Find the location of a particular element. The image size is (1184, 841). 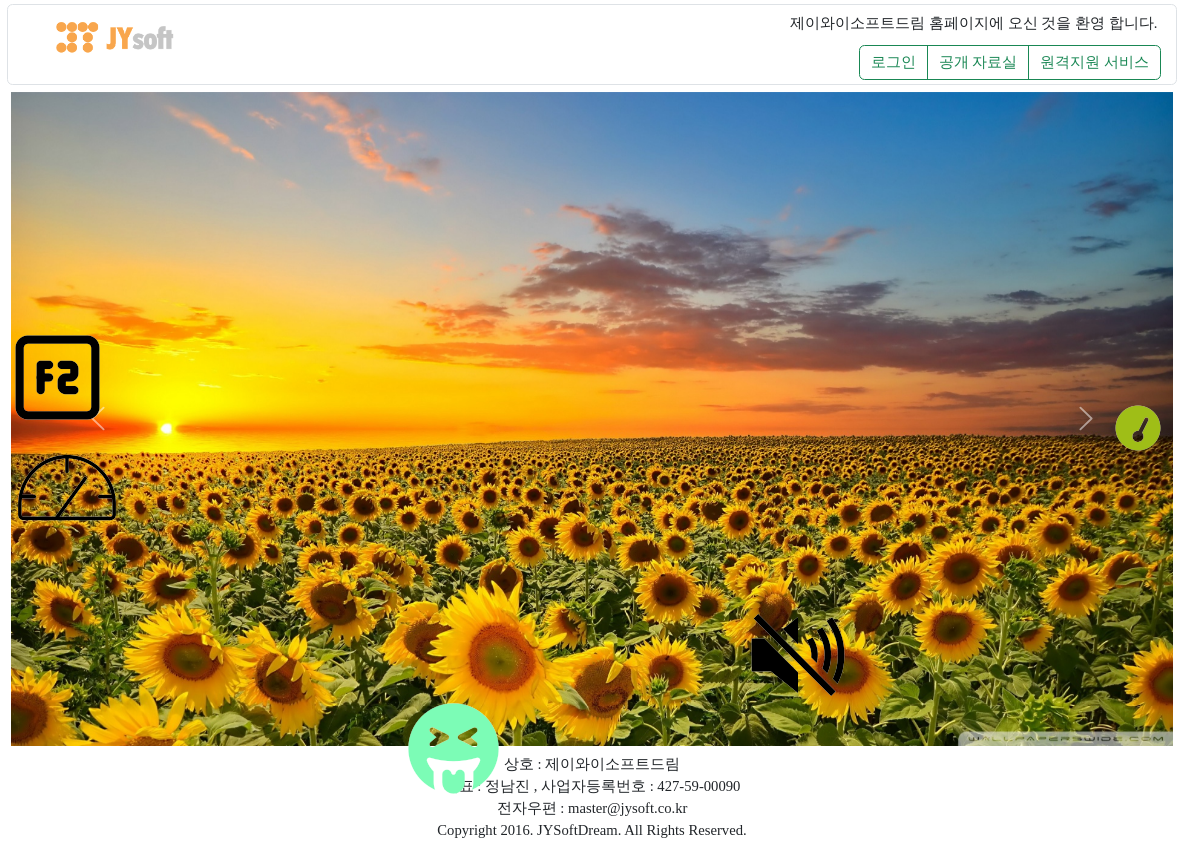

toggle F2 function key shortcut is located at coordinates (57, 377).